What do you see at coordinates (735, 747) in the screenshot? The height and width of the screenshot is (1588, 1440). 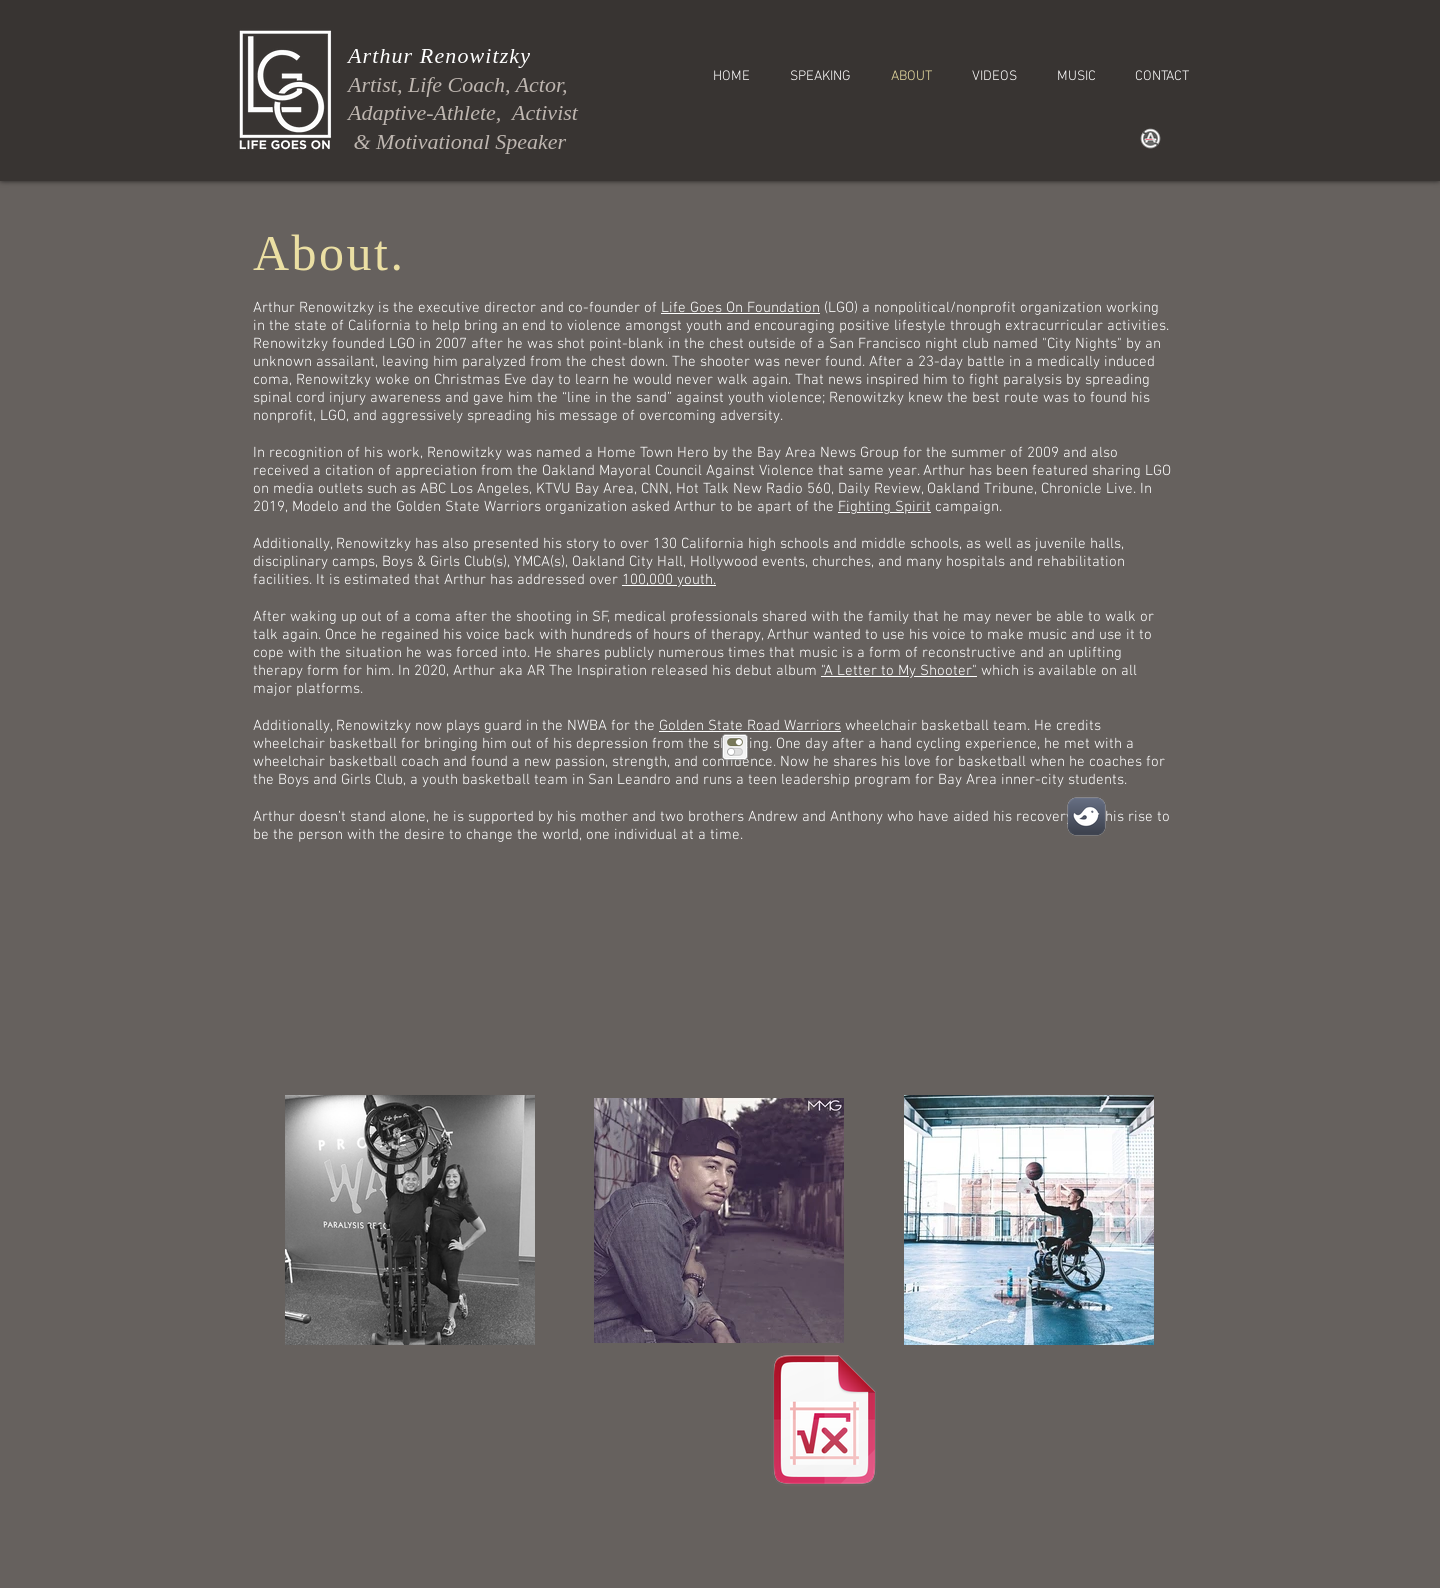 I see `open system tweaks or settings customization` at bounding box center [735, 747].